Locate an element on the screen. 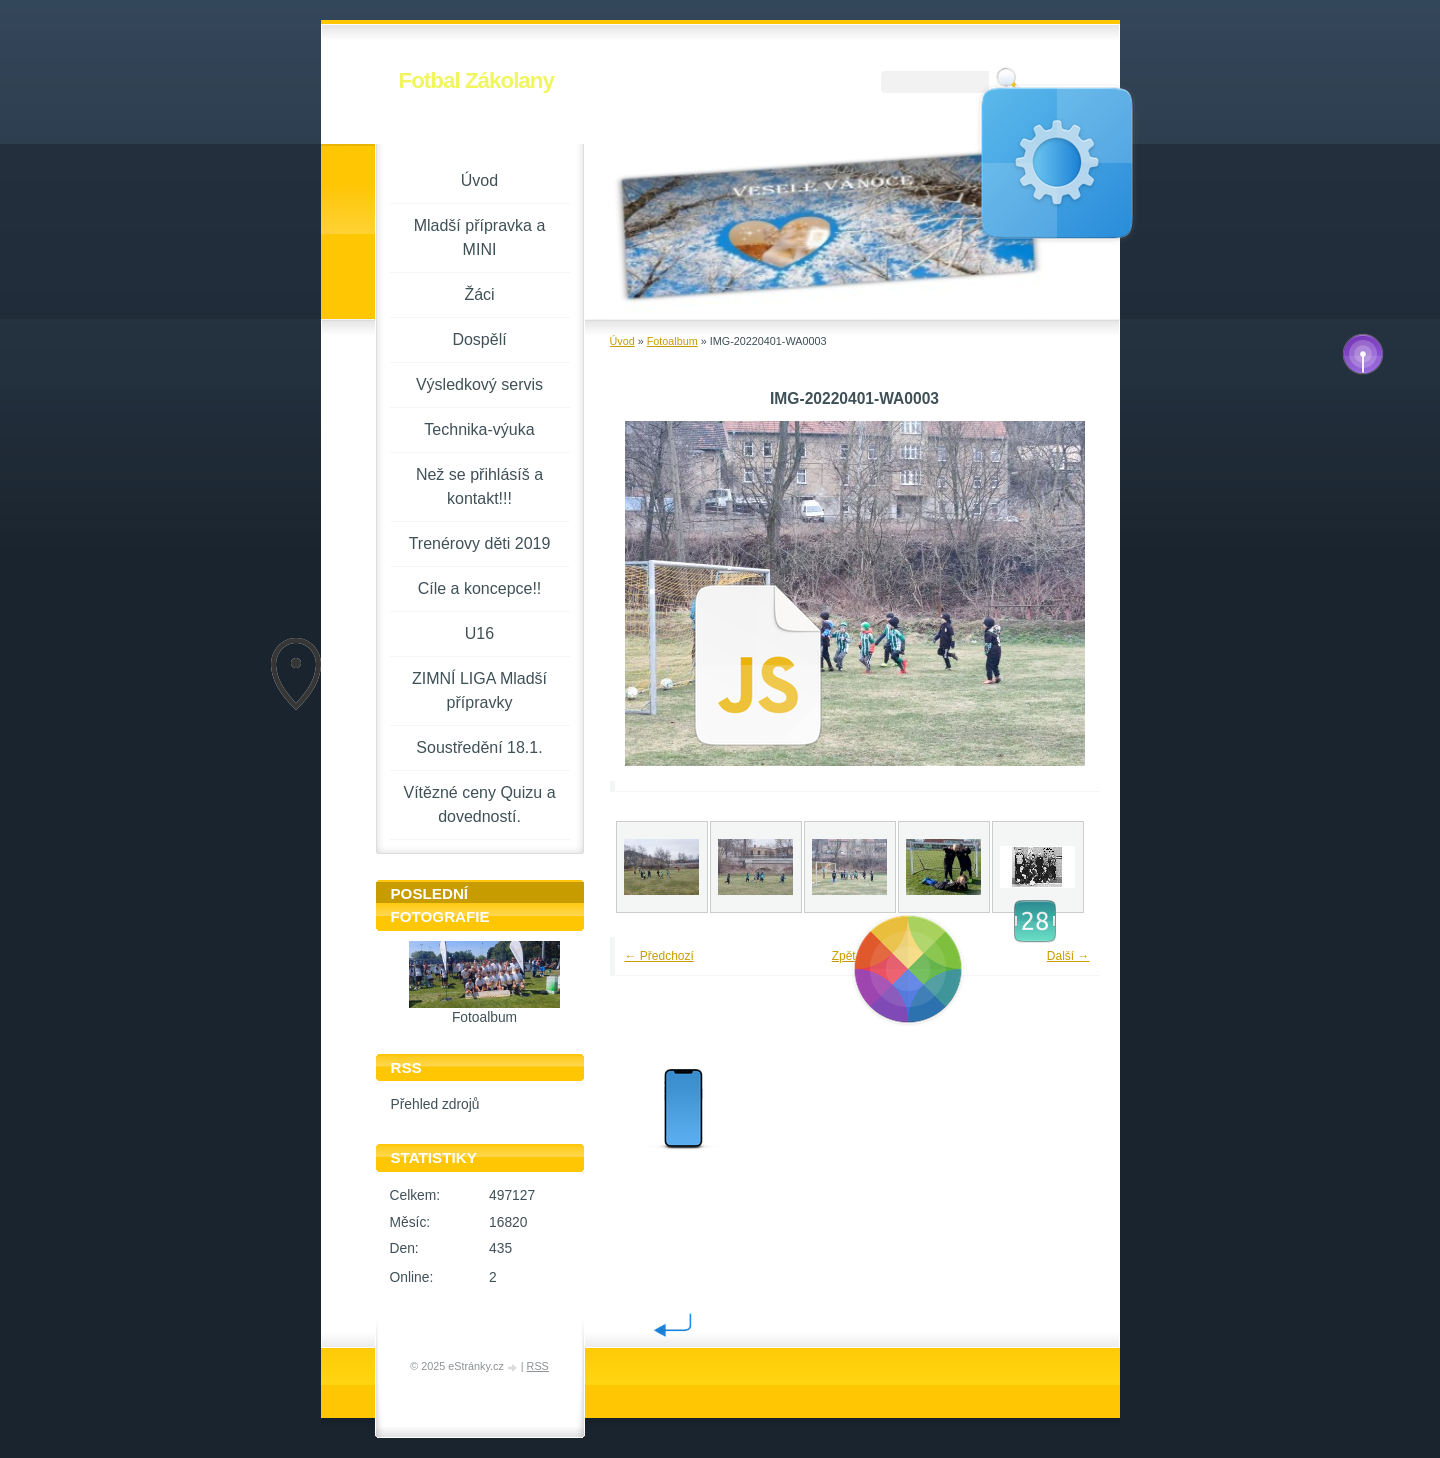  open color preferences or theme settings is located at coordinates (908, 969).